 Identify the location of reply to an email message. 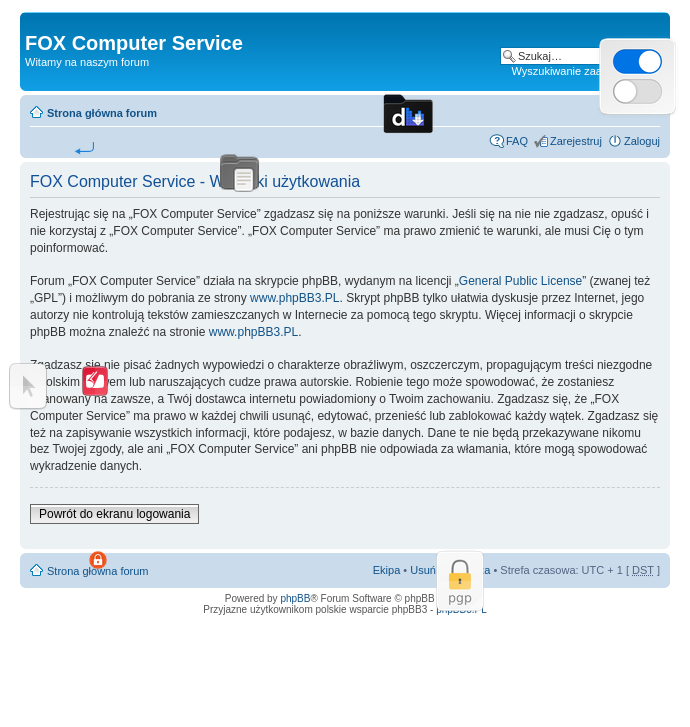
(84, 147).